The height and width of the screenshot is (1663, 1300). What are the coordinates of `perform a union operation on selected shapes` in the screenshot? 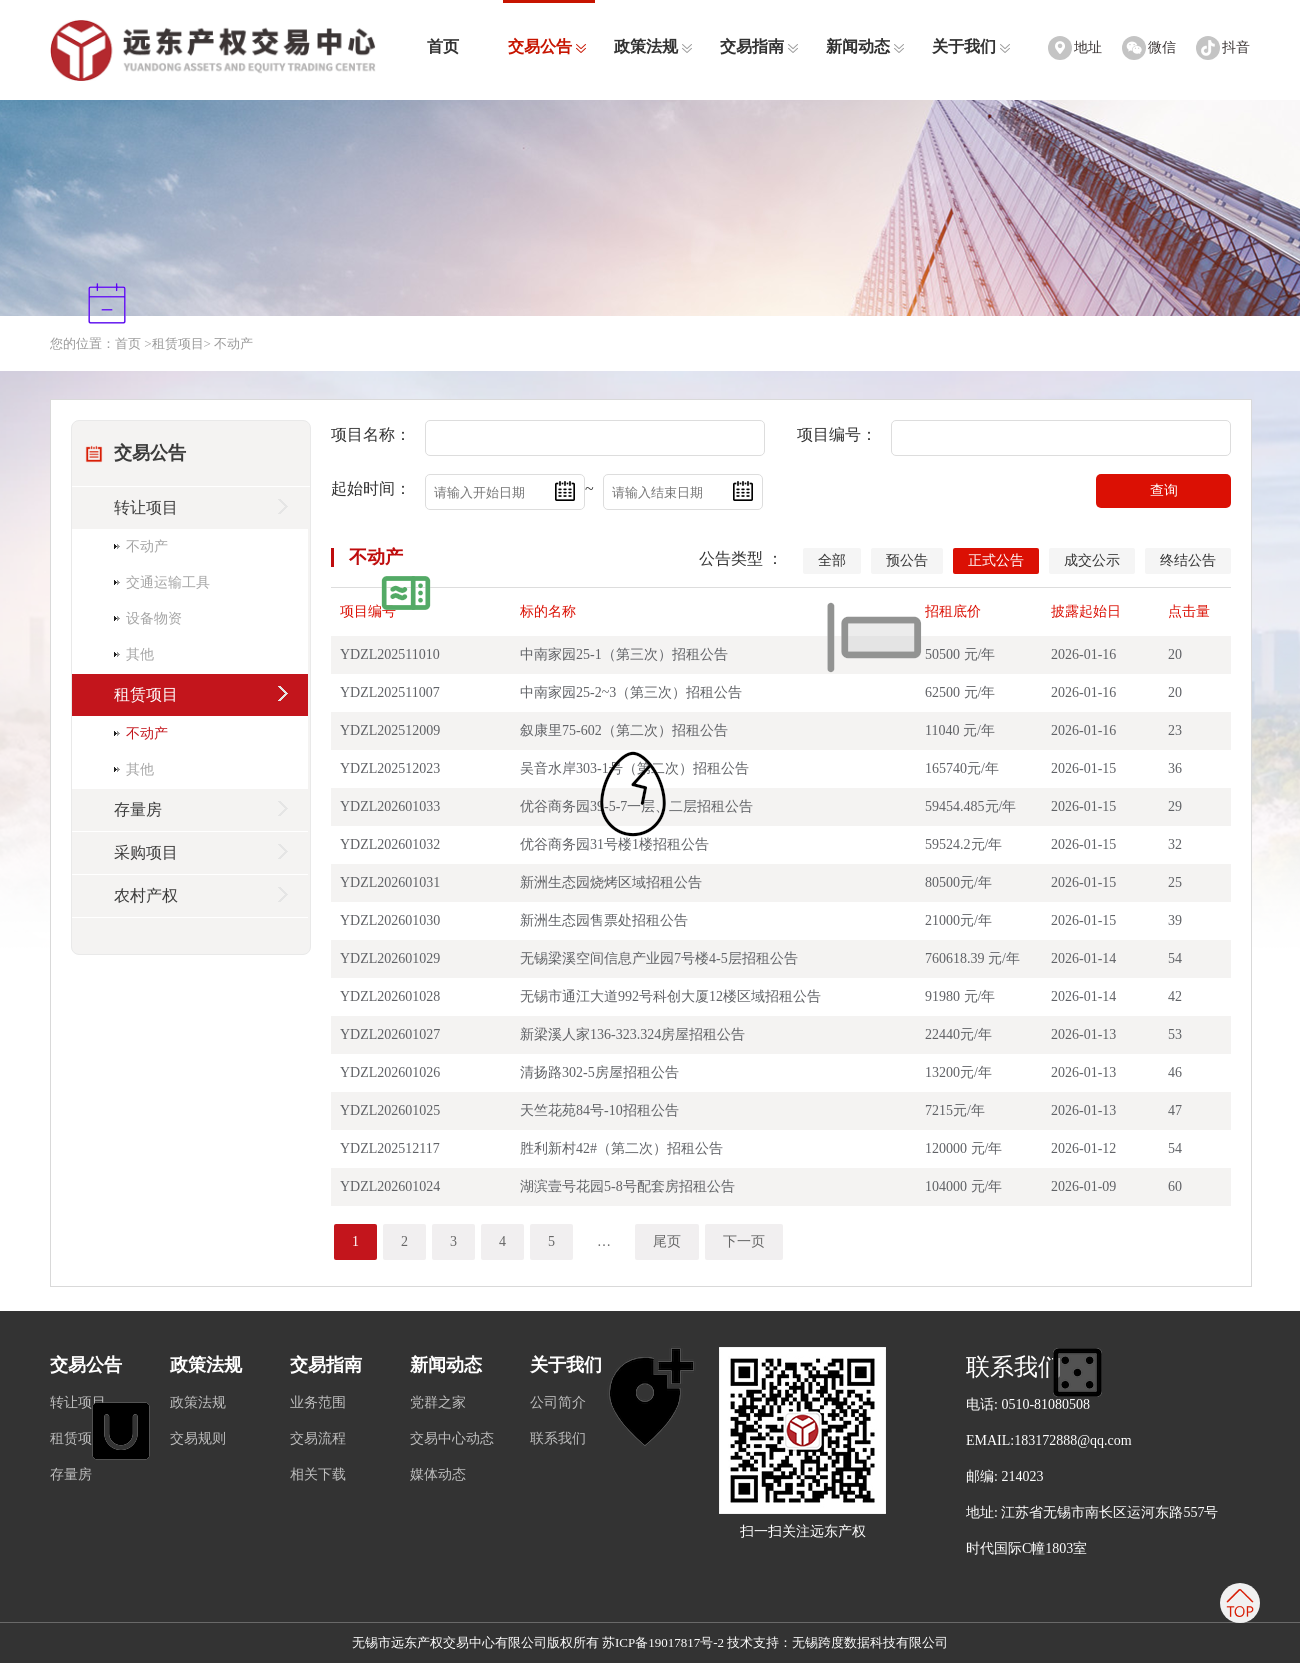 It's located at (121, 1431).